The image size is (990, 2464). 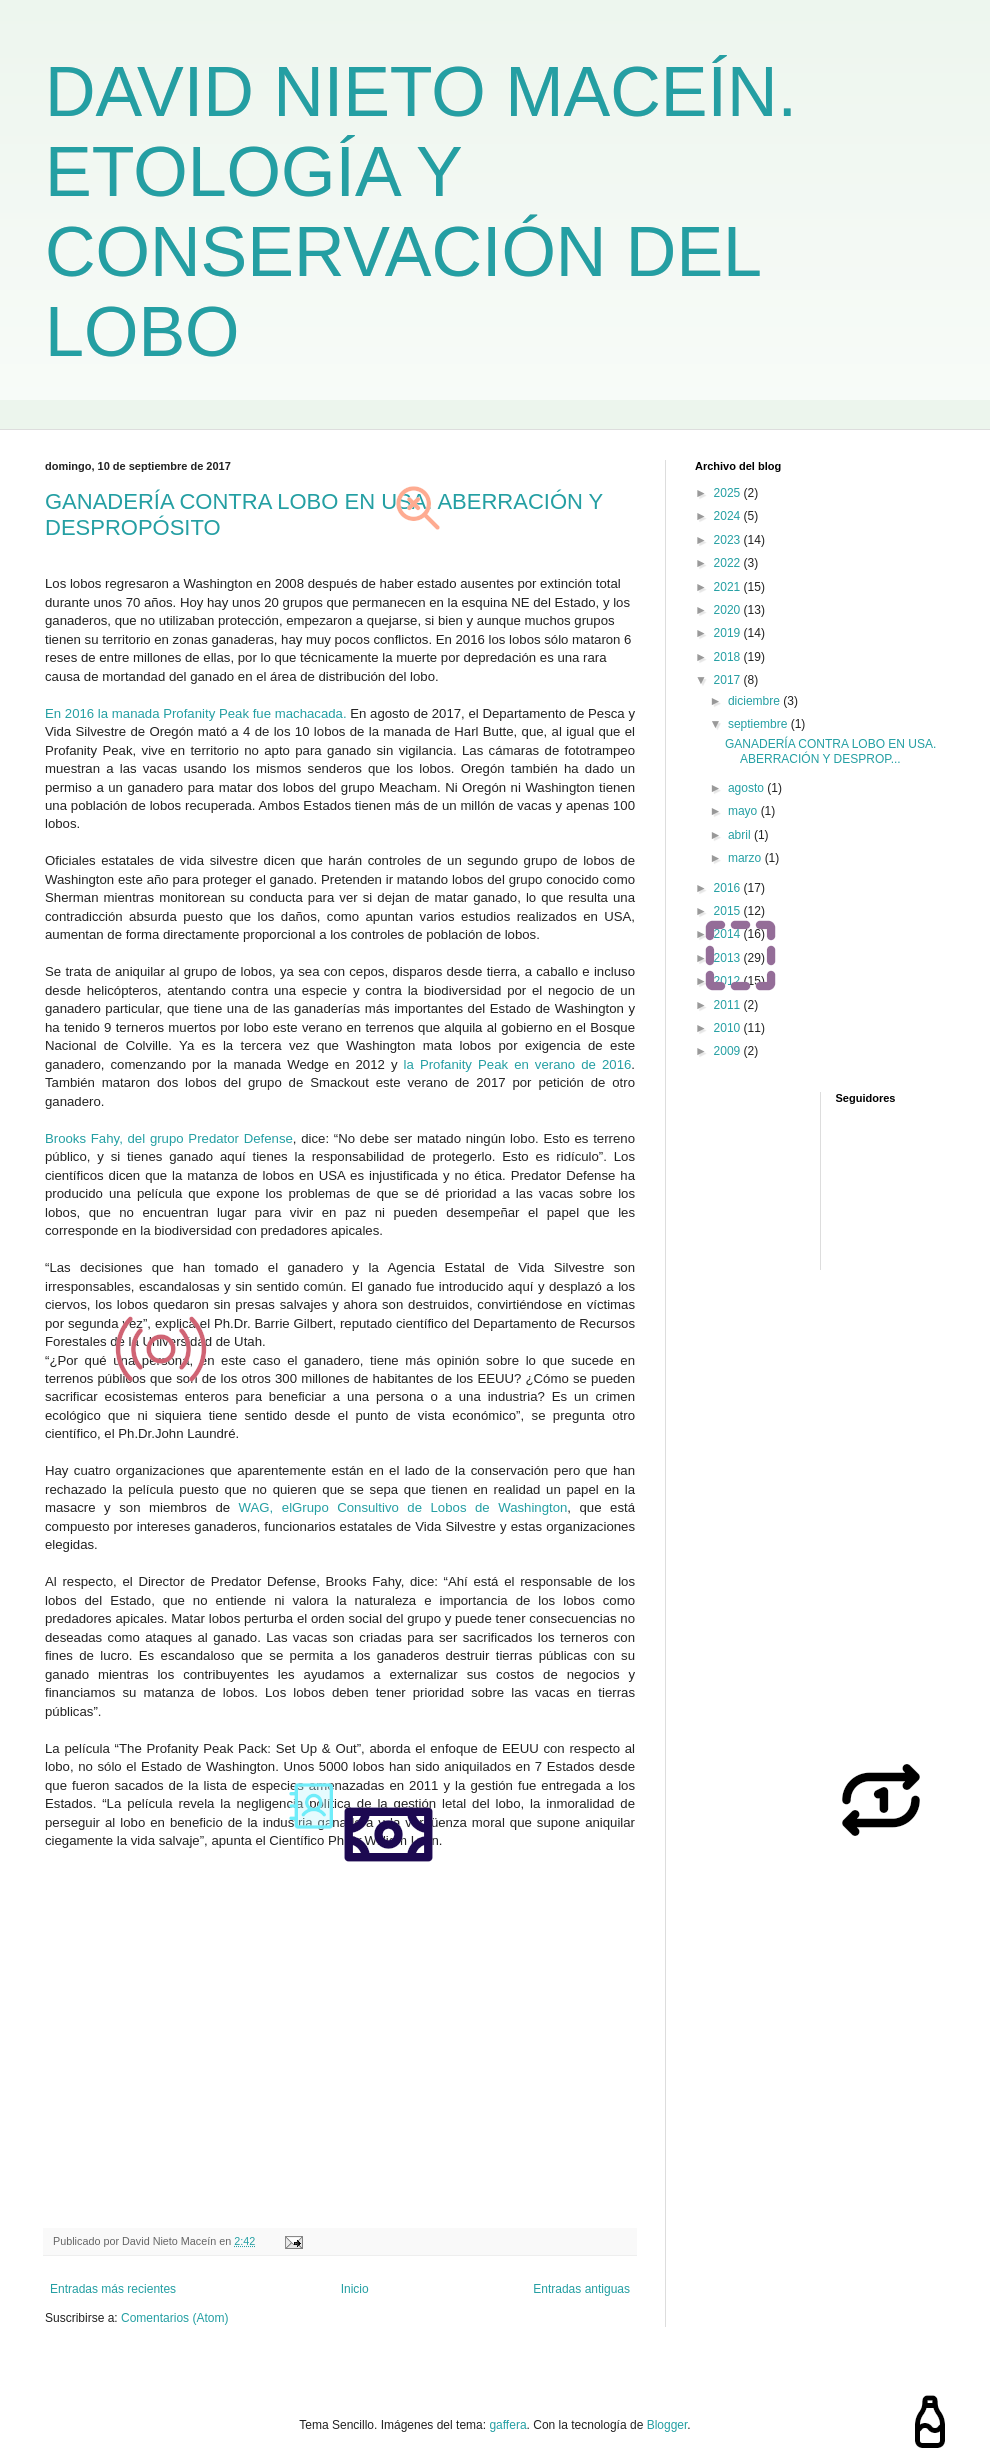 What do you see at coordinates (740, 955) in the screenshot?
I see `select or crop an area` at bounding box center [740, 955].